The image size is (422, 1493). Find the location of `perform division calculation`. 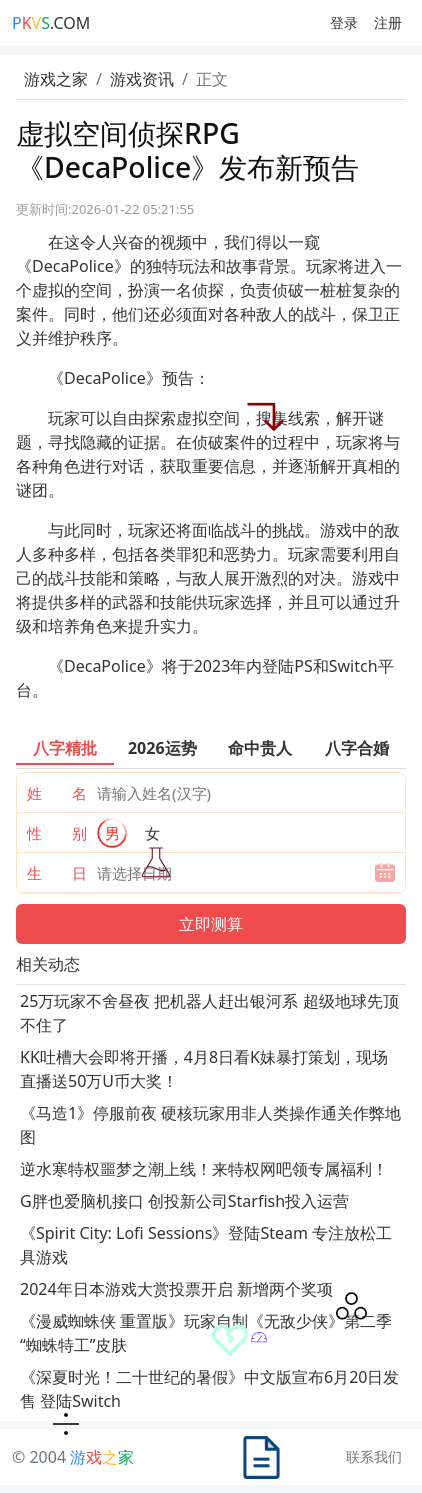

perform division calculation is located at coordinates (66, 1424).